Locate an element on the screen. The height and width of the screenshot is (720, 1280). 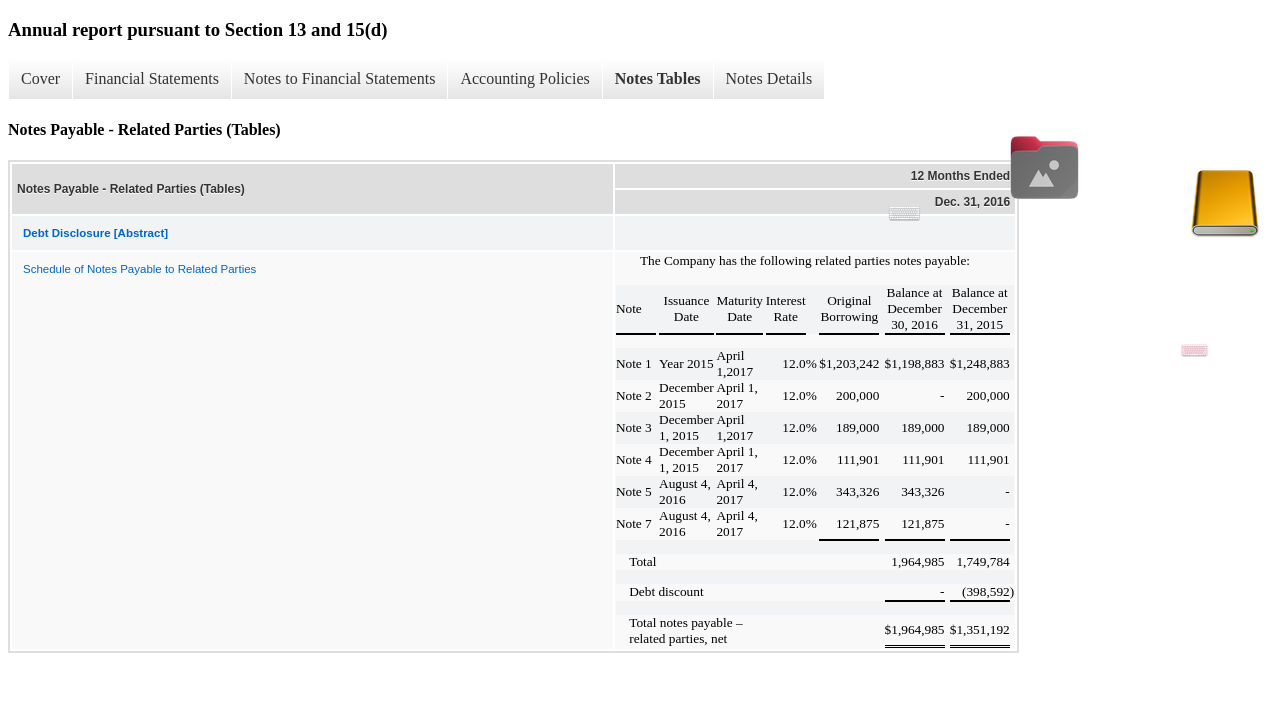
open your pictures folder is located at coordinates (1044, 167).